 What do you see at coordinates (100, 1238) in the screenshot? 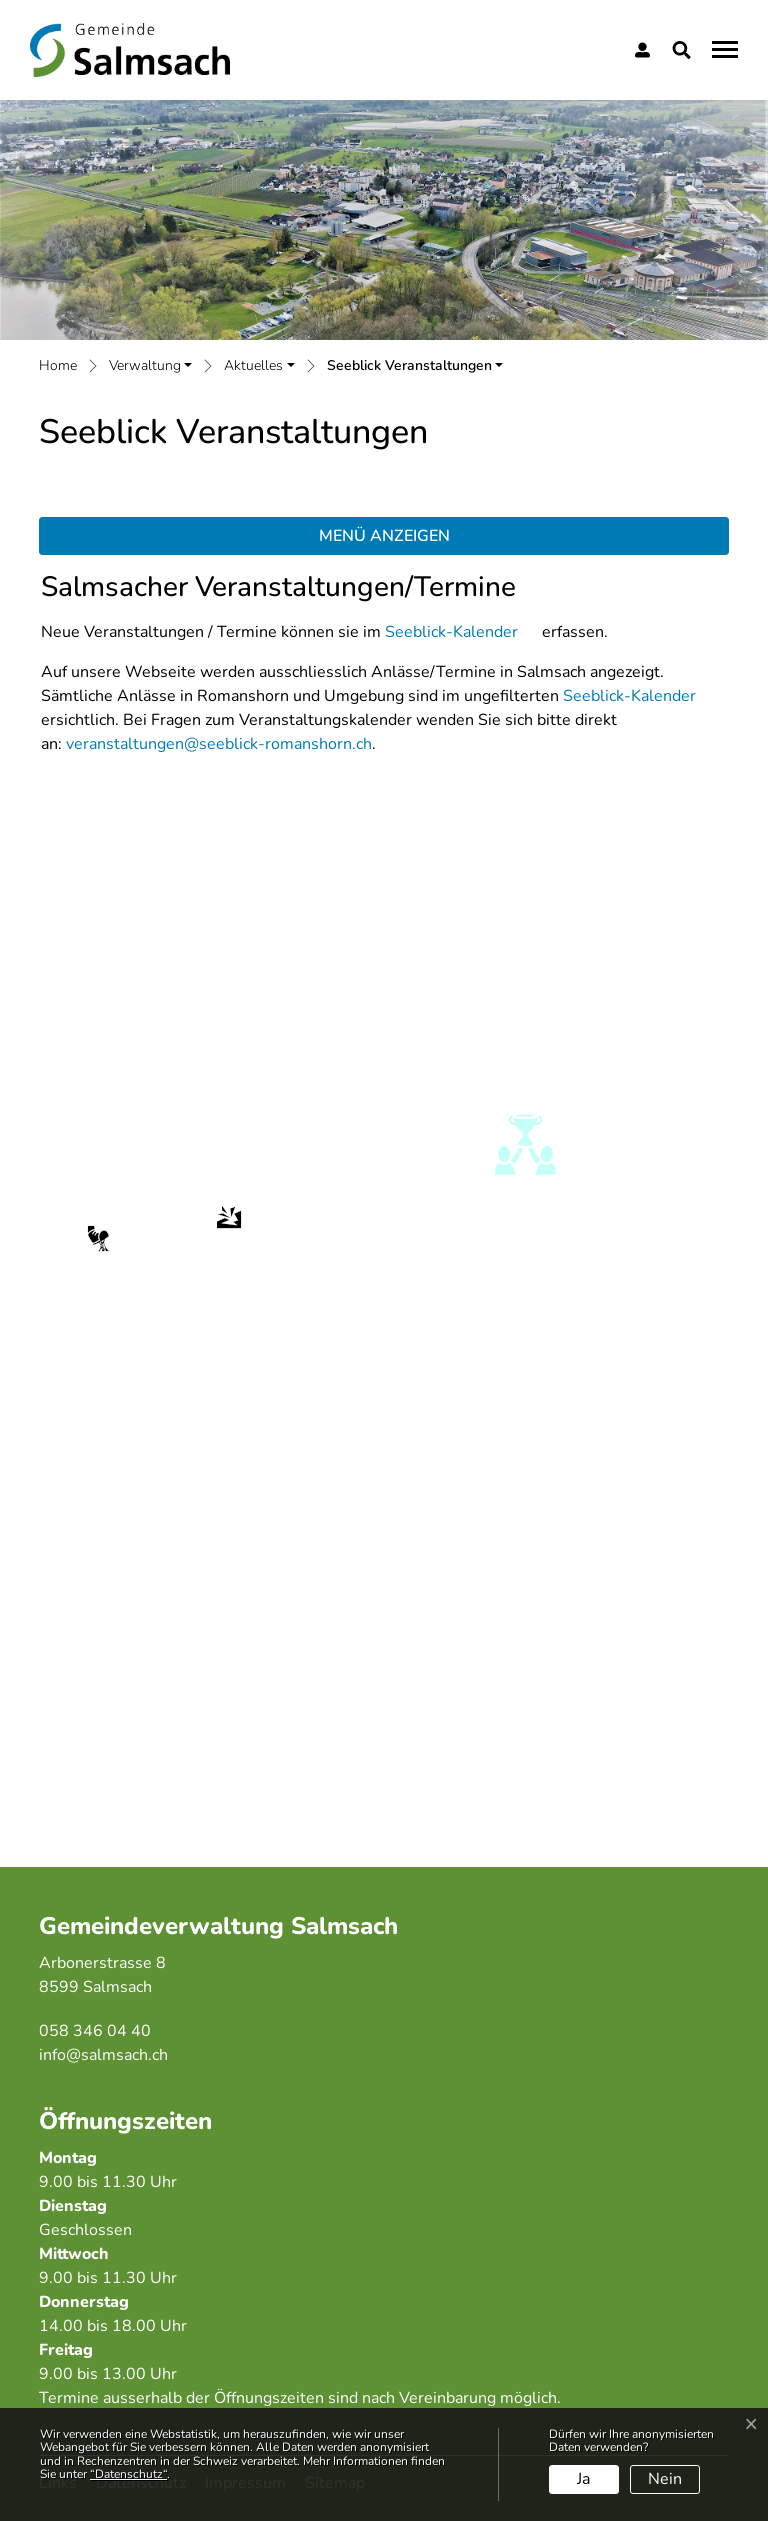
I see `indicates a sticky or slowed movement status effect` at bounding box center [100, 1238].